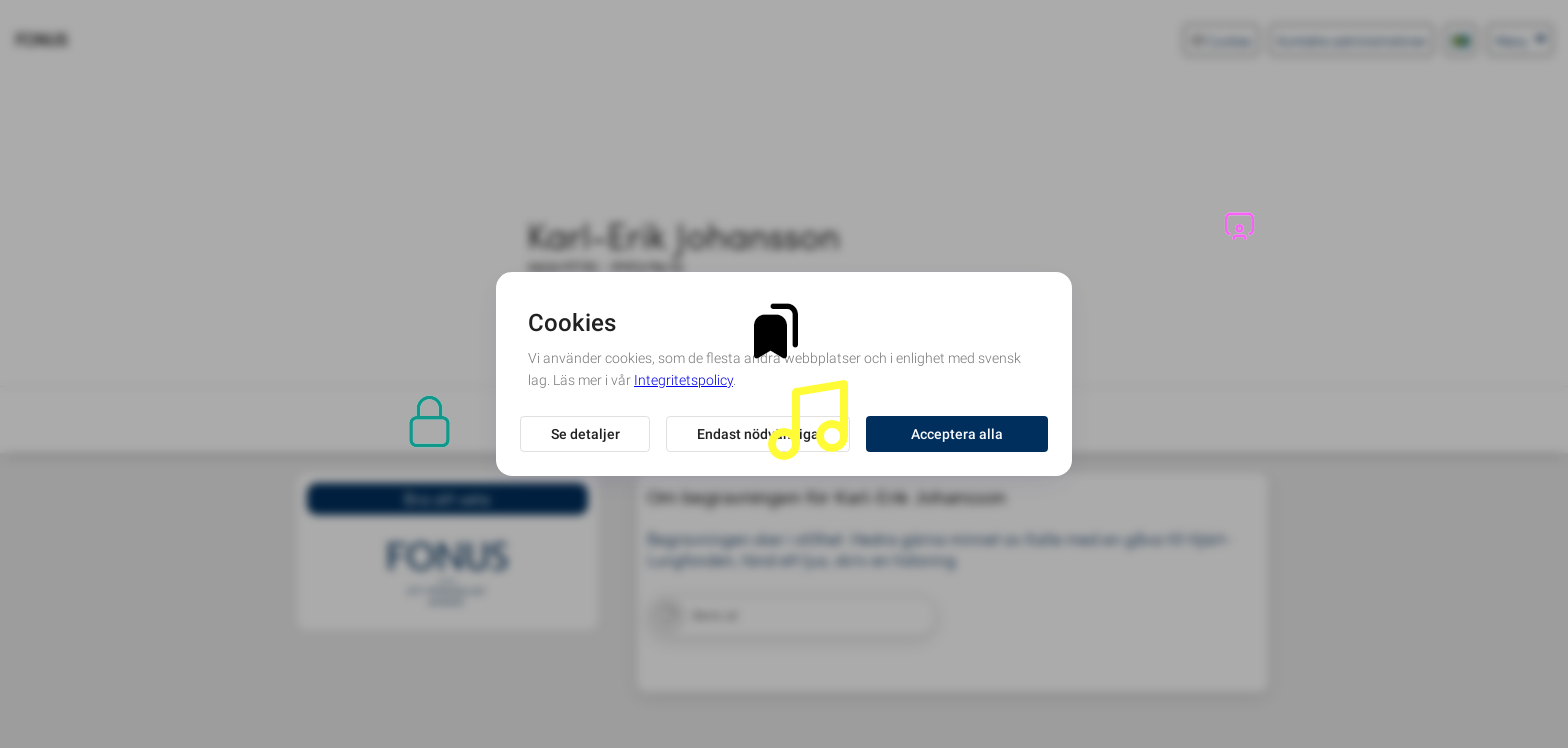 The height and width of the screenshot is (748, 1568). Describe the element at coordinates (808, 420) in the screenshot. I see `open music player or library` at that location.